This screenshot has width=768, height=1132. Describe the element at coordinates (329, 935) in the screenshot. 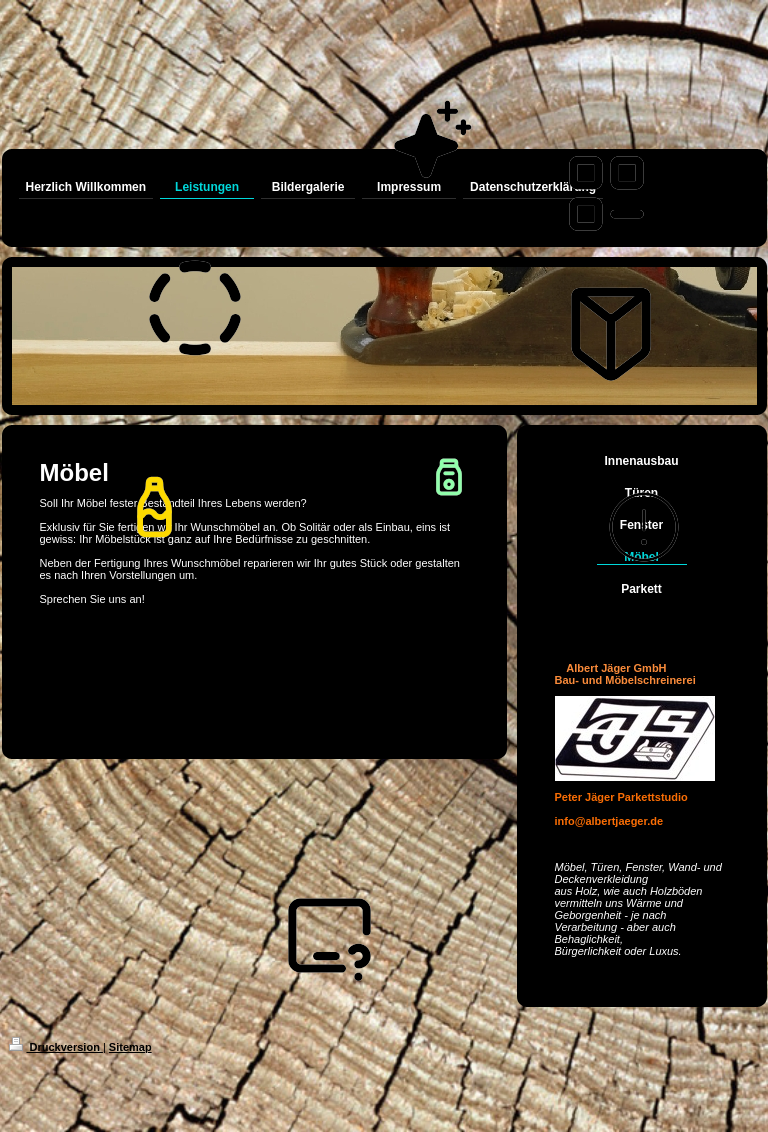

I see `tablet device help or support` at that location.